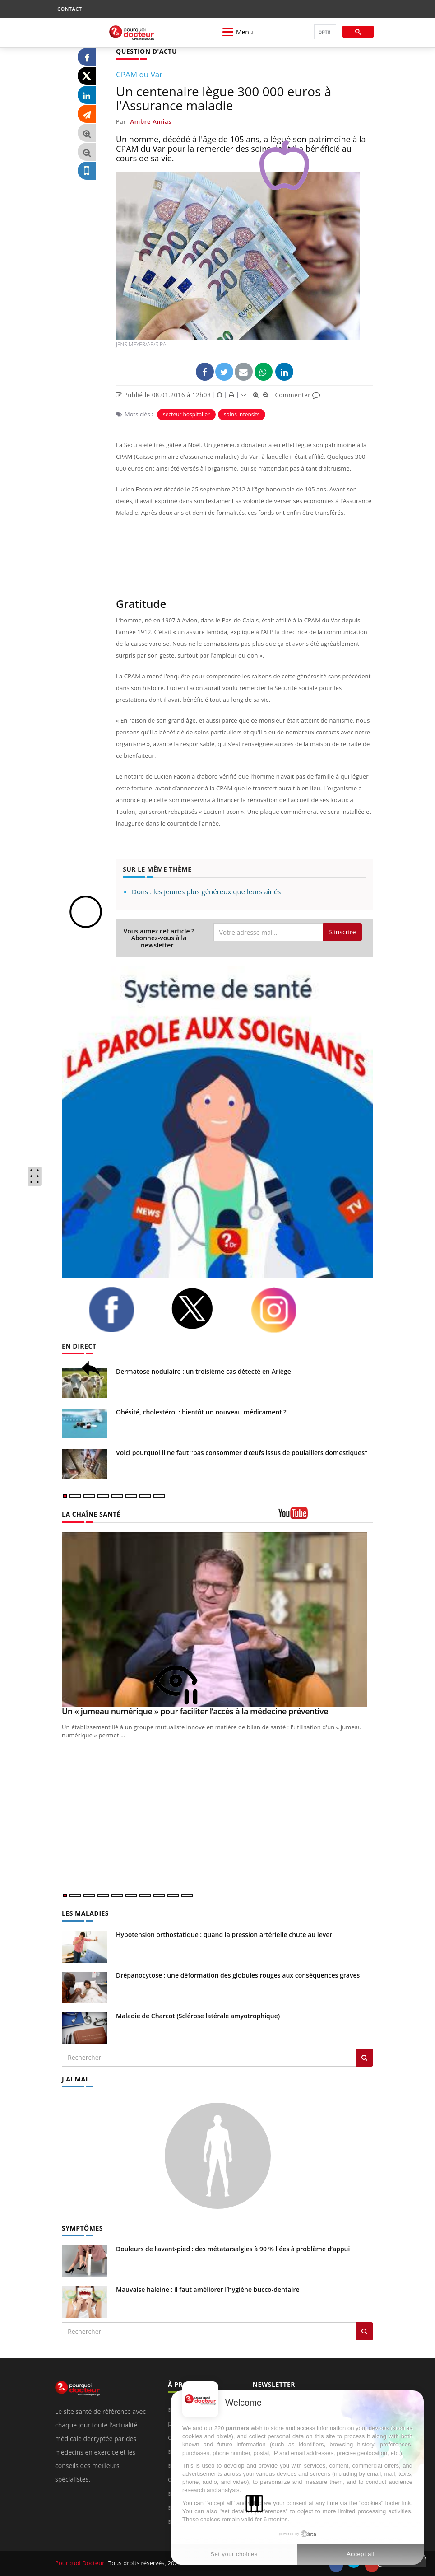 The height and width of the screenshot is (2576, 435). Describe the element at coordinates (91, 1368) in the screenshot. I see `reply to a message or comment` at that location.